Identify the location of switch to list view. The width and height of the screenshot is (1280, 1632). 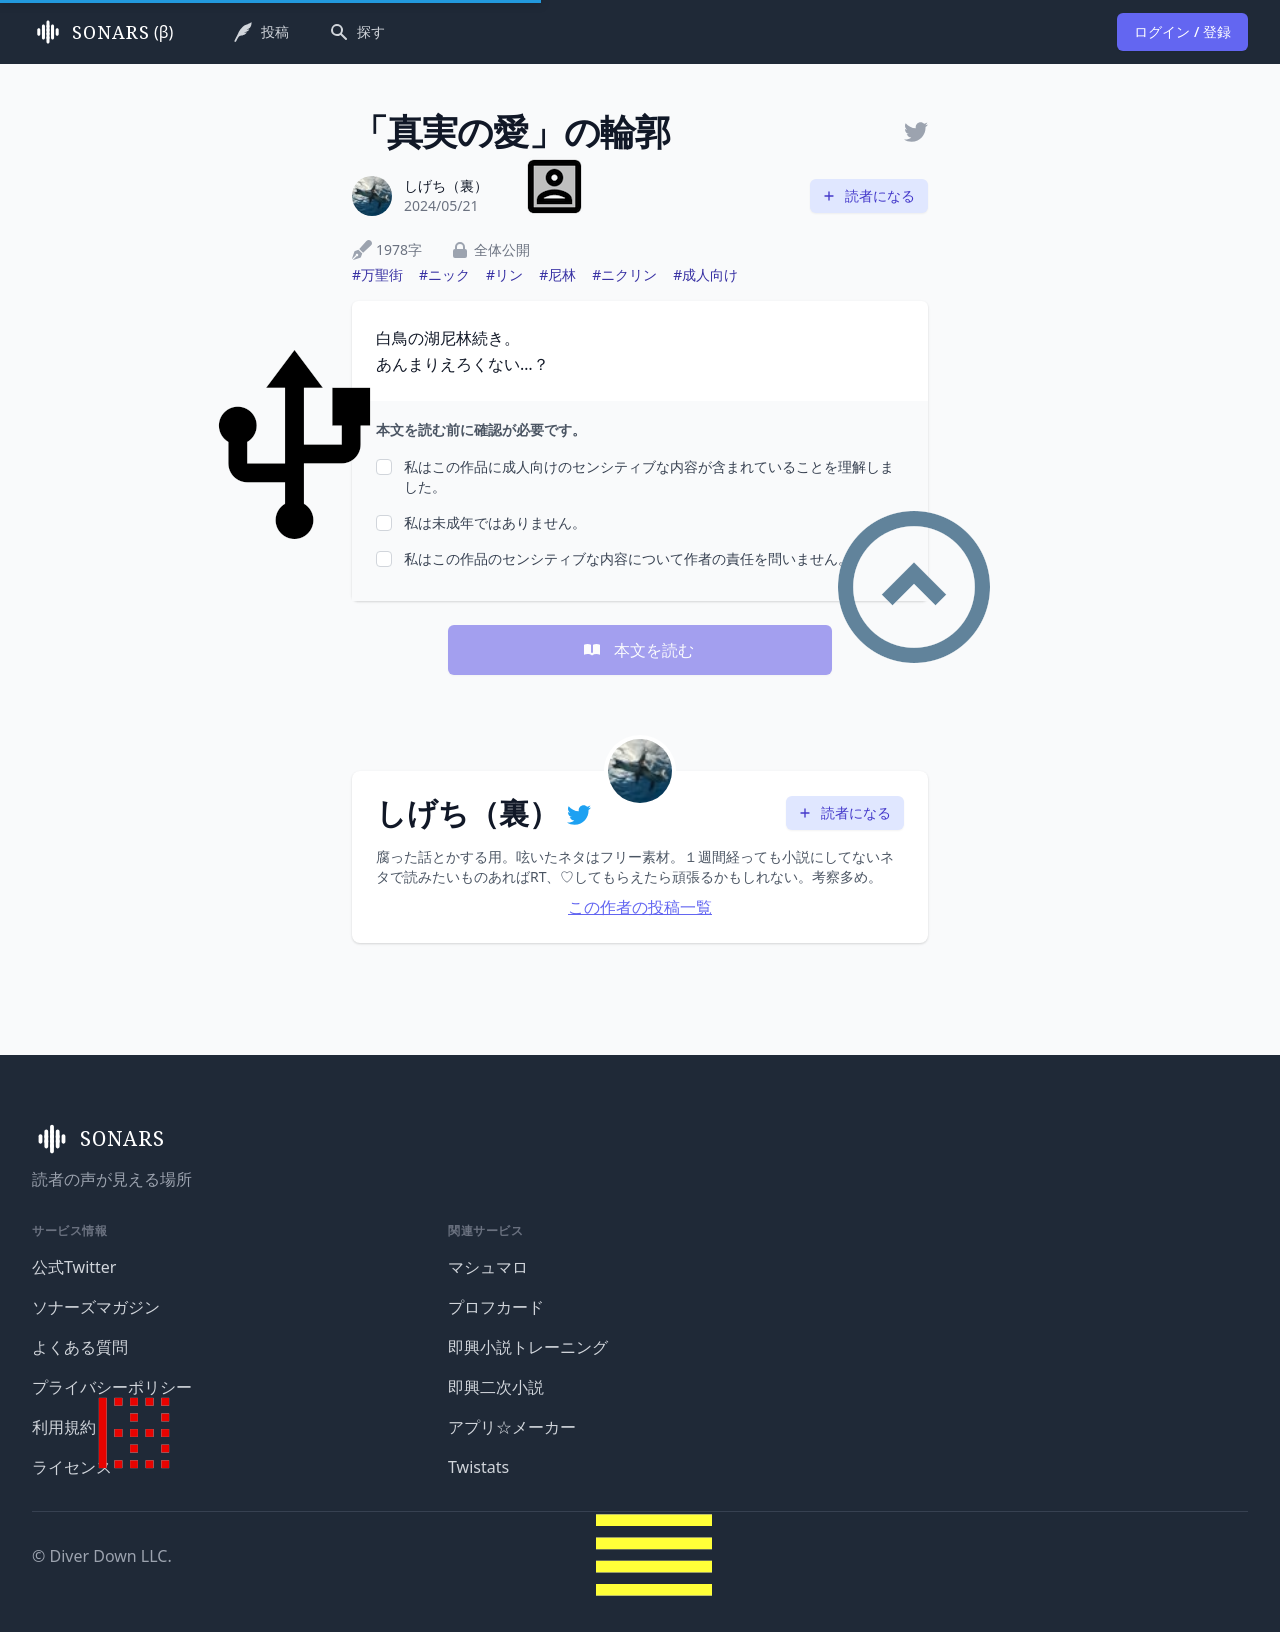
(654, 1555).